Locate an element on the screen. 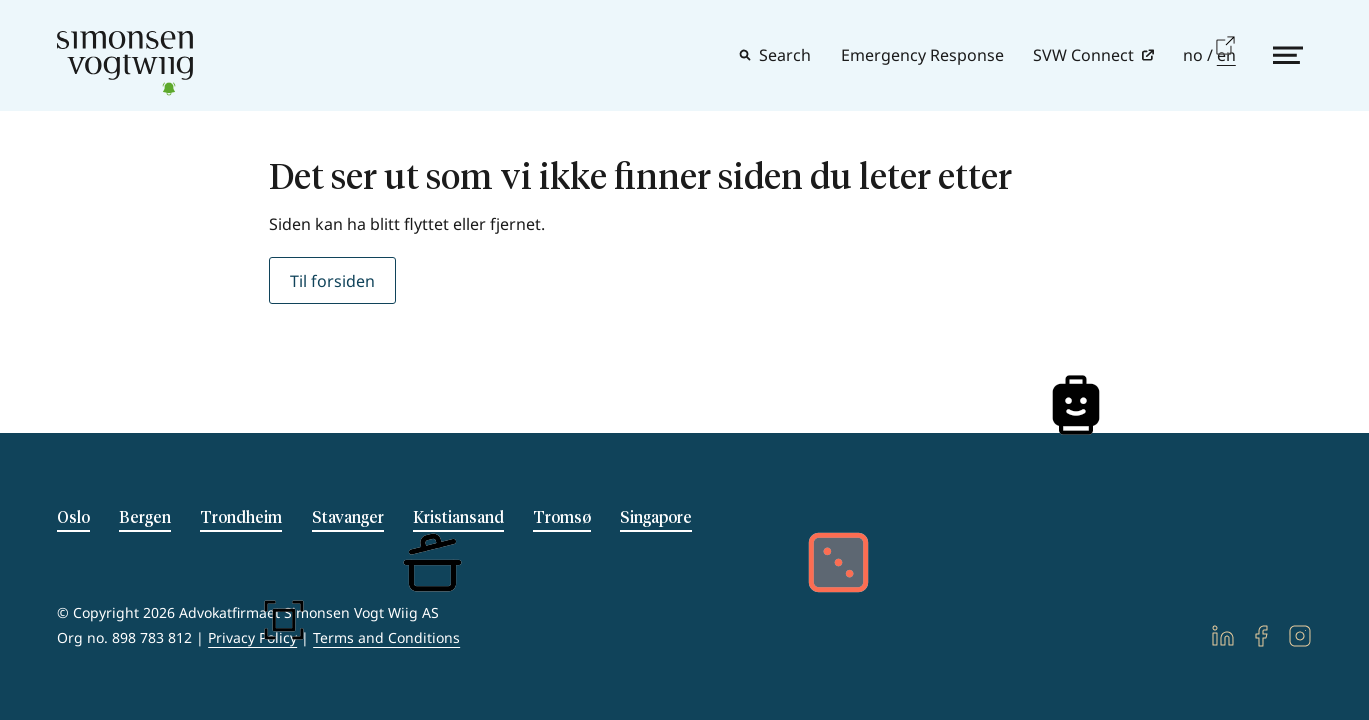  new notification alert is located at coordinates (169, 89).